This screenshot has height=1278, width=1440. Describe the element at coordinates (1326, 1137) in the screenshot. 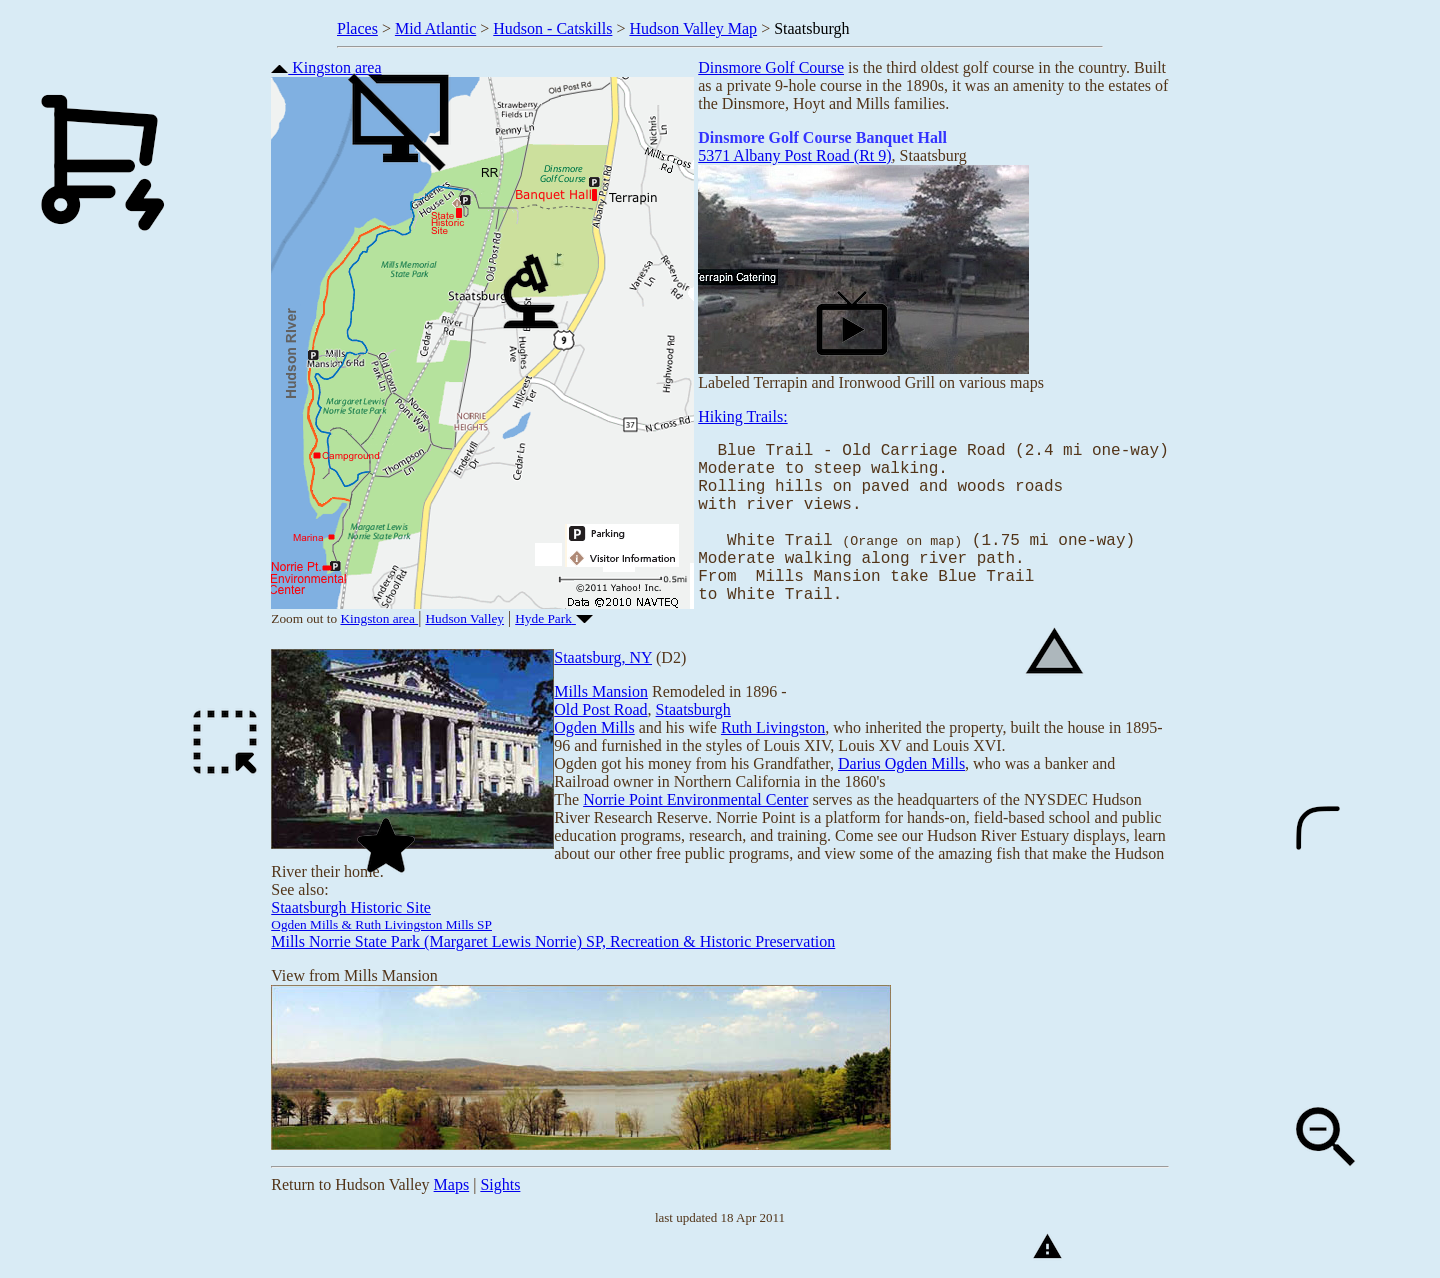

I see `zoom out to see more of the view` at that location.